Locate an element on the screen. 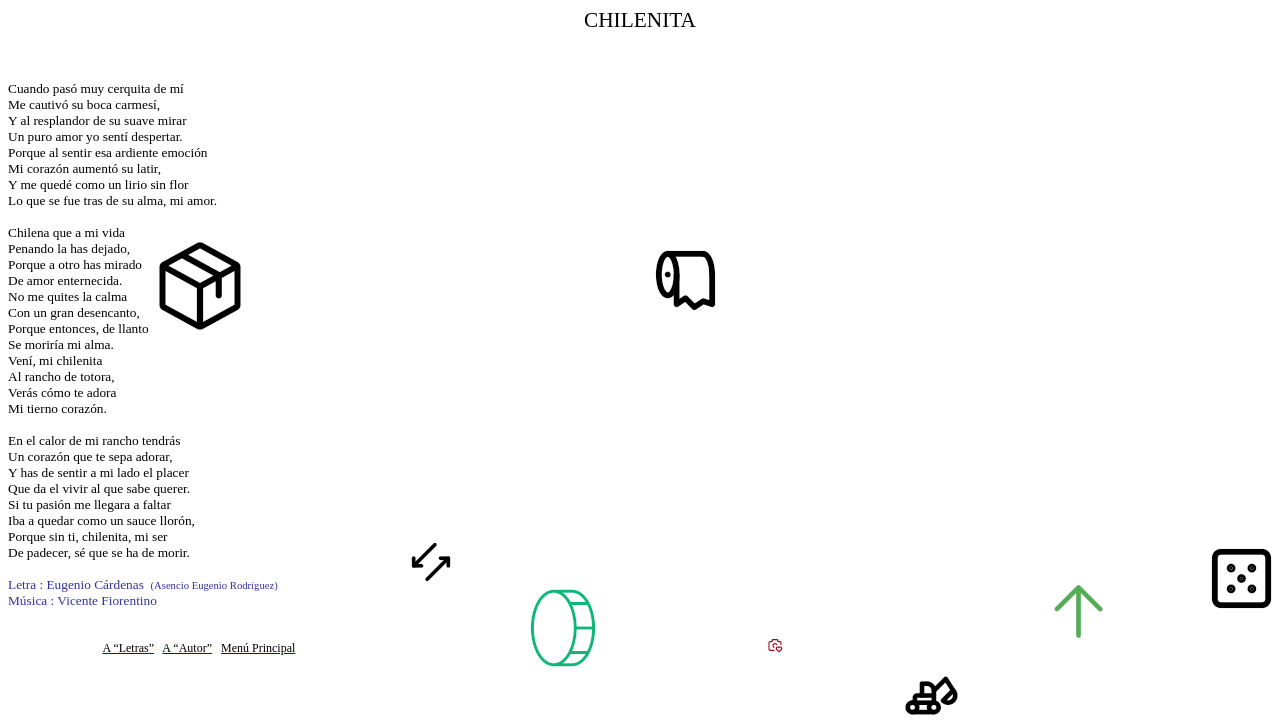  view order or shipment details is located at coordinates (200, 286).